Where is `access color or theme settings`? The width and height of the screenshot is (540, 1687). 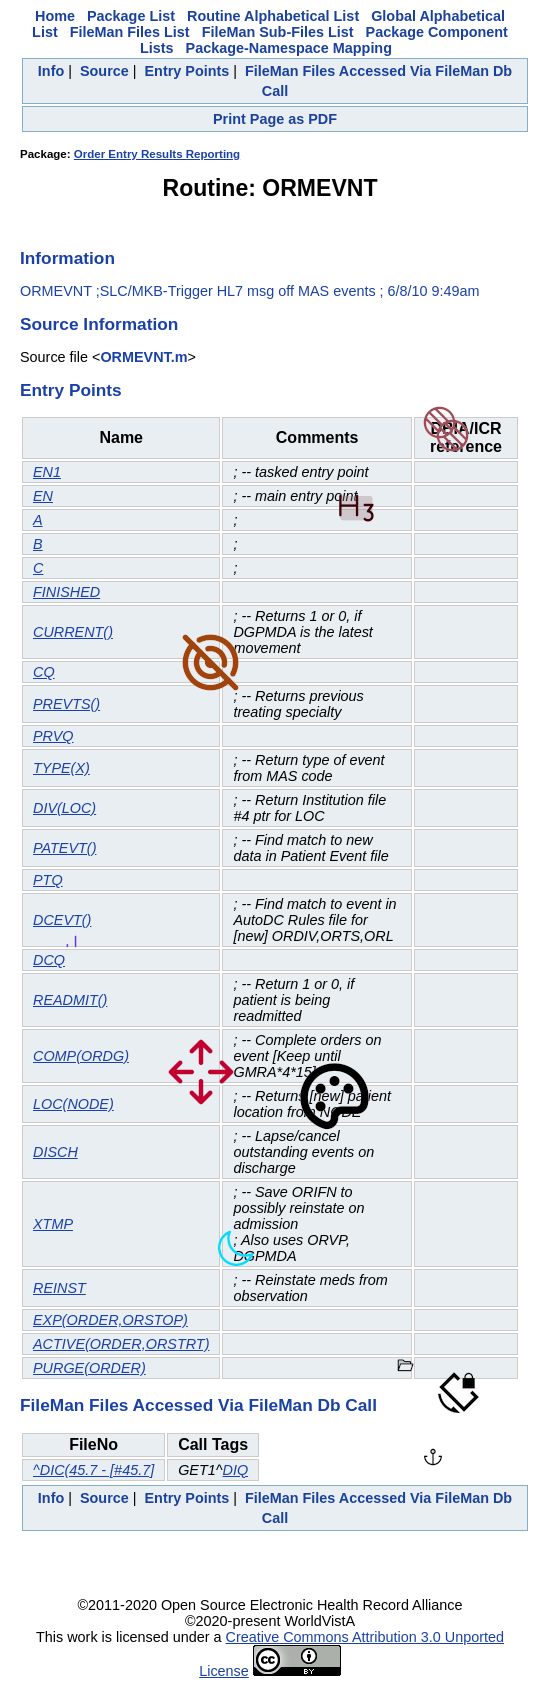 access color or theme settings is located at coordinates (334, 1097).